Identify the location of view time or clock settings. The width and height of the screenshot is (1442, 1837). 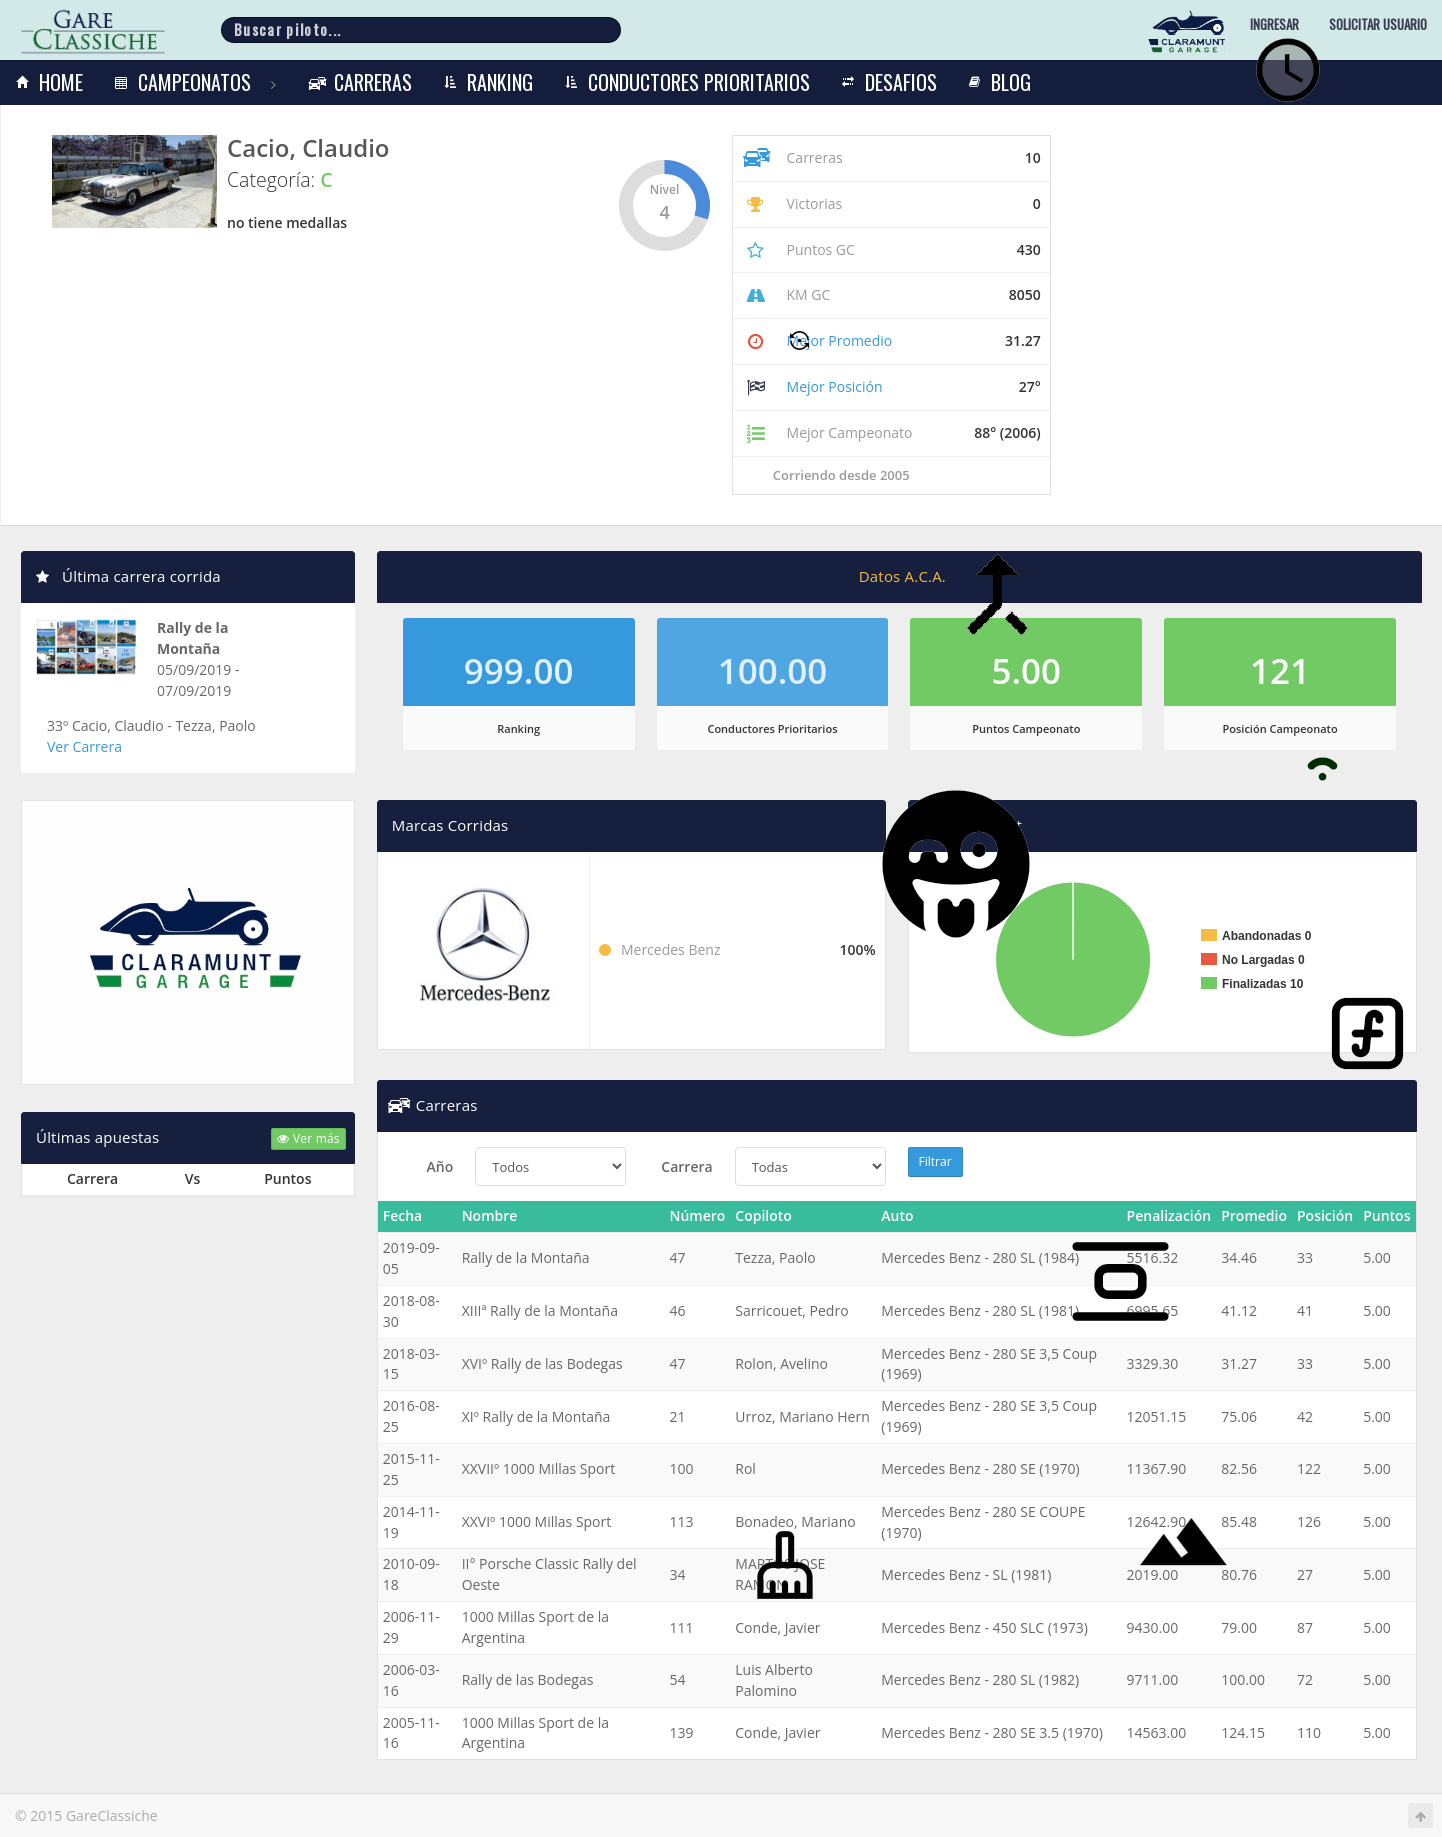
(1288, 70).